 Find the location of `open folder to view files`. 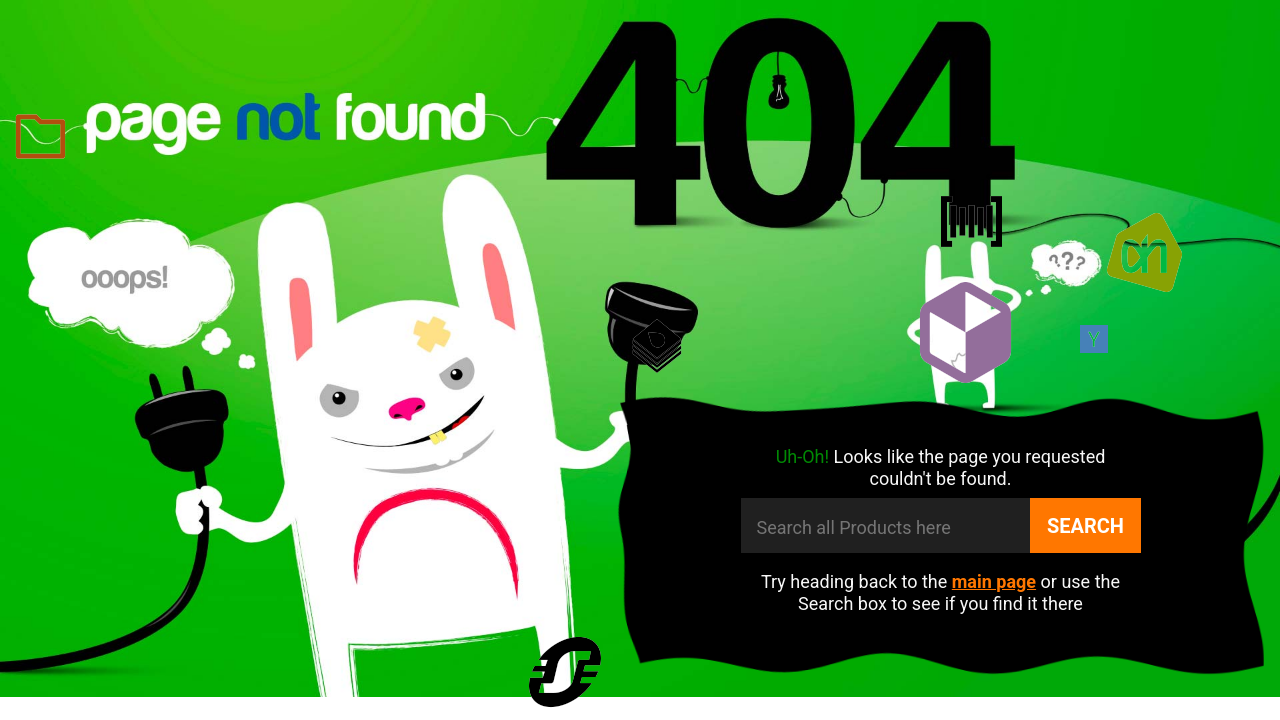

open folder to view files is located at coordinates (40, 136).